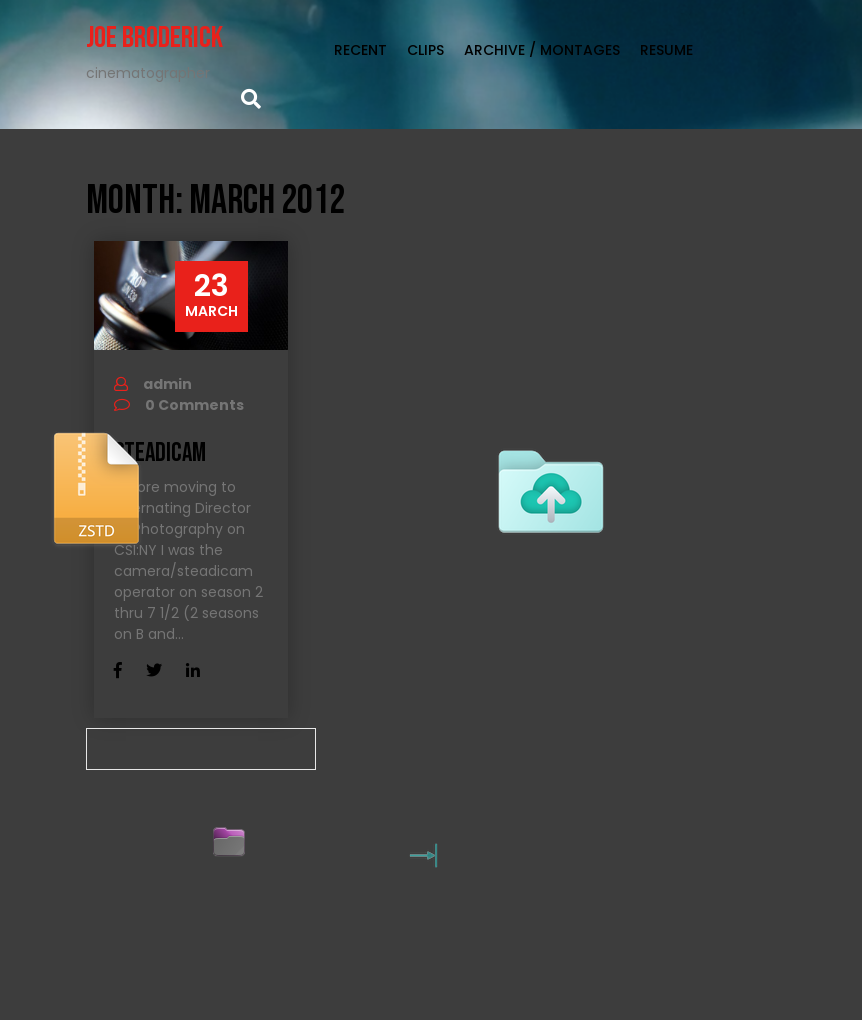 The image size is (862, 1020). I want to click on a zstandard compressed file, so click(96, 490).